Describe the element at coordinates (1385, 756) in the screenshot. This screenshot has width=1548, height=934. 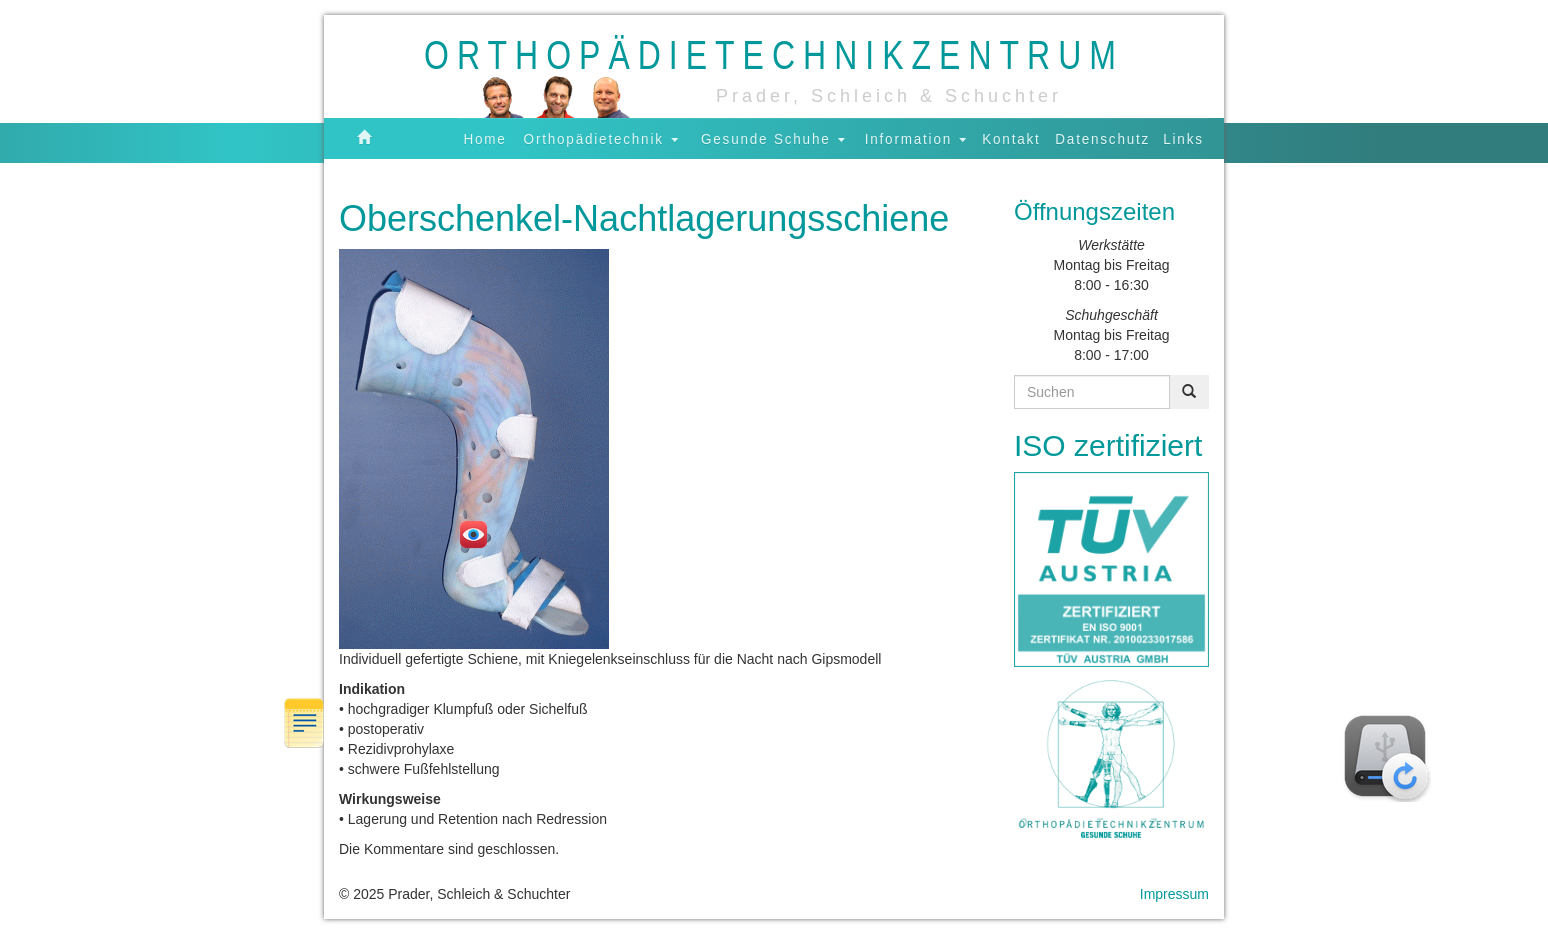
I see `format or erase a USB drive` at that location.